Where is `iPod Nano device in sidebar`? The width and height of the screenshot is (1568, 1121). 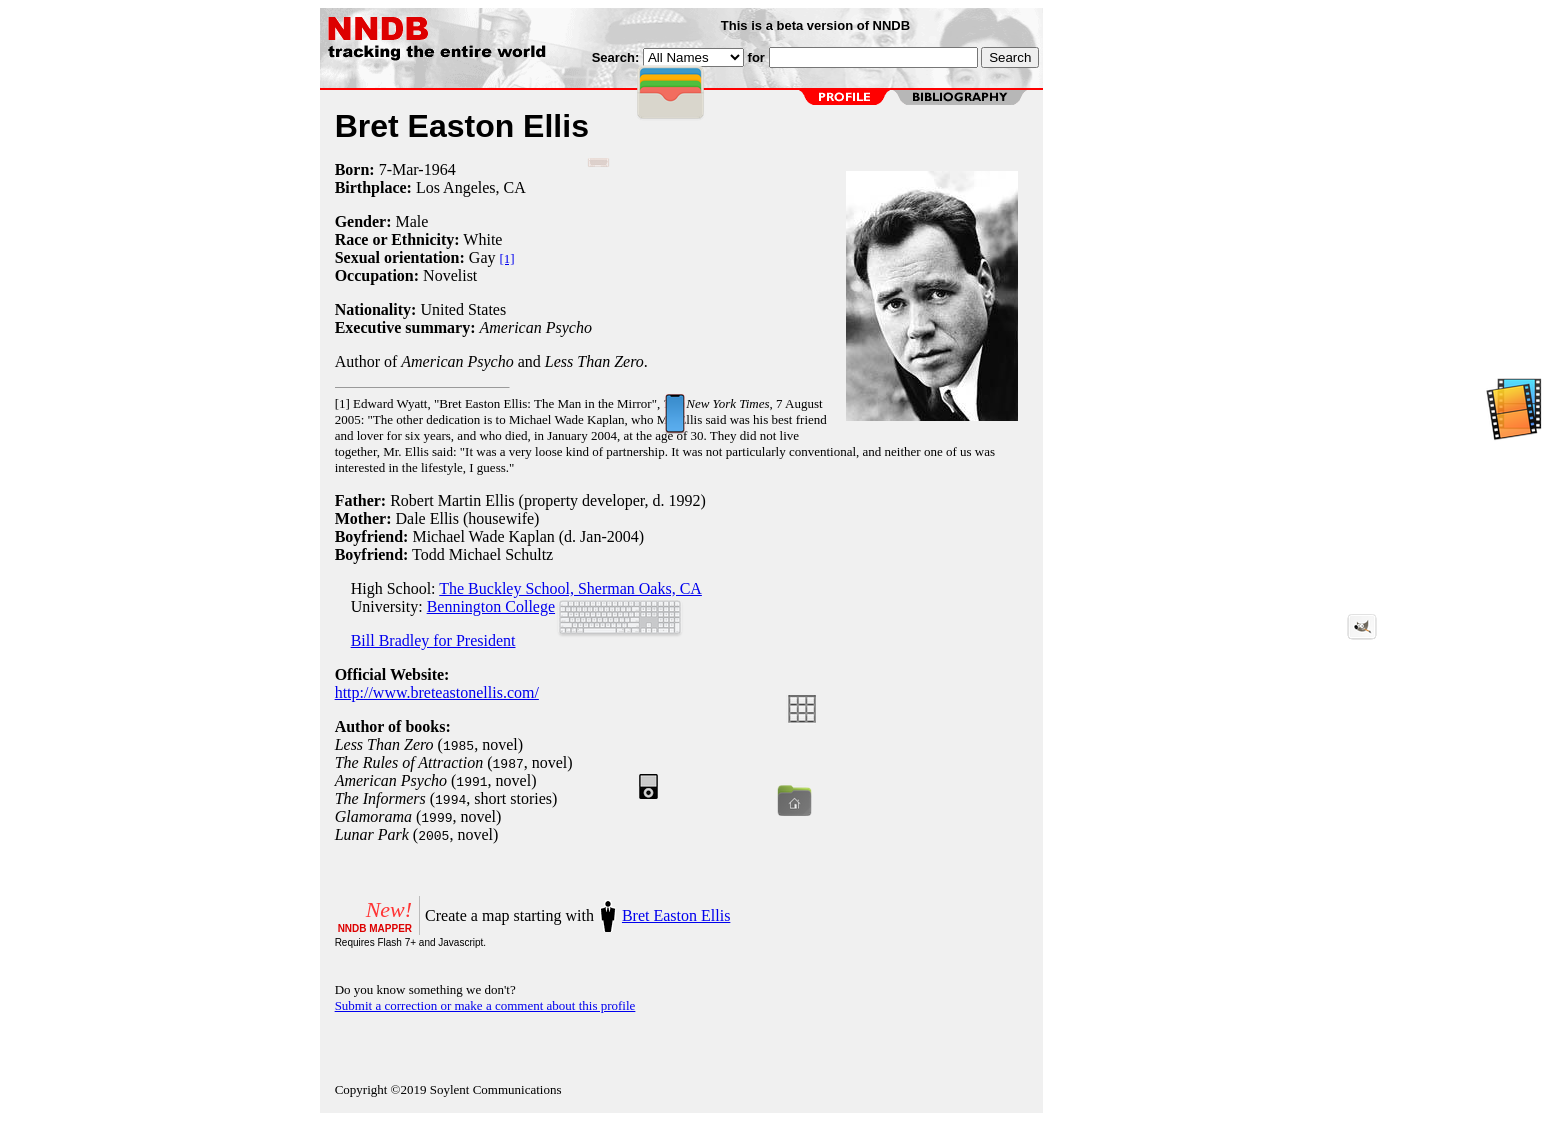 iPod Nano device in sidebar is located at coordinates (648, 786).